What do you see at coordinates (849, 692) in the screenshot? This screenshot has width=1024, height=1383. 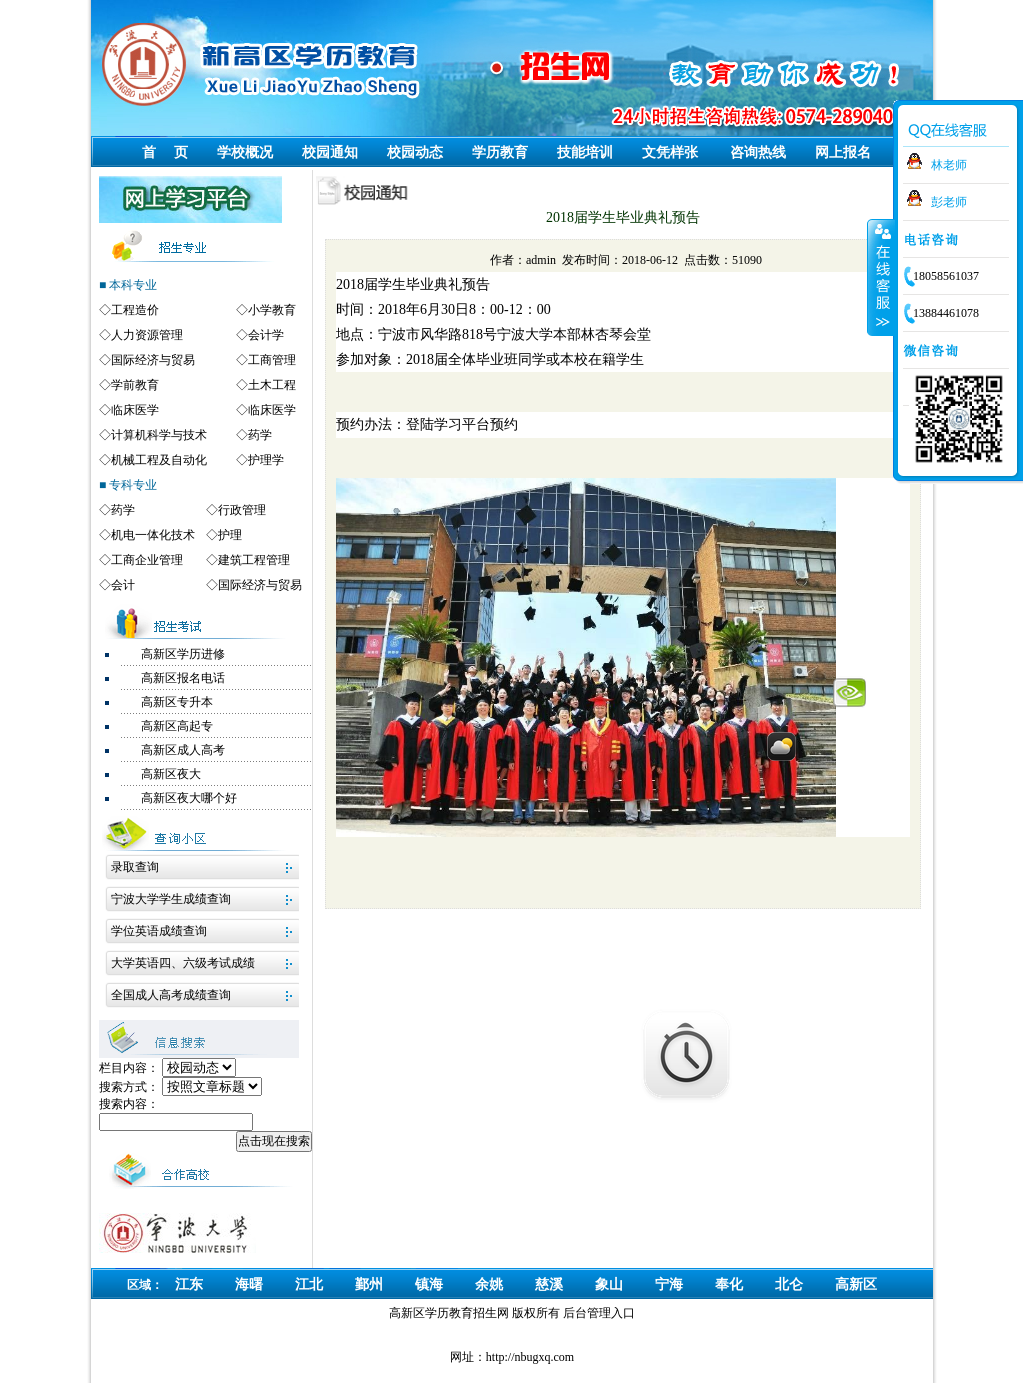 I see `open NVIDIA graphics card settings` at bounding box center [849, 692].